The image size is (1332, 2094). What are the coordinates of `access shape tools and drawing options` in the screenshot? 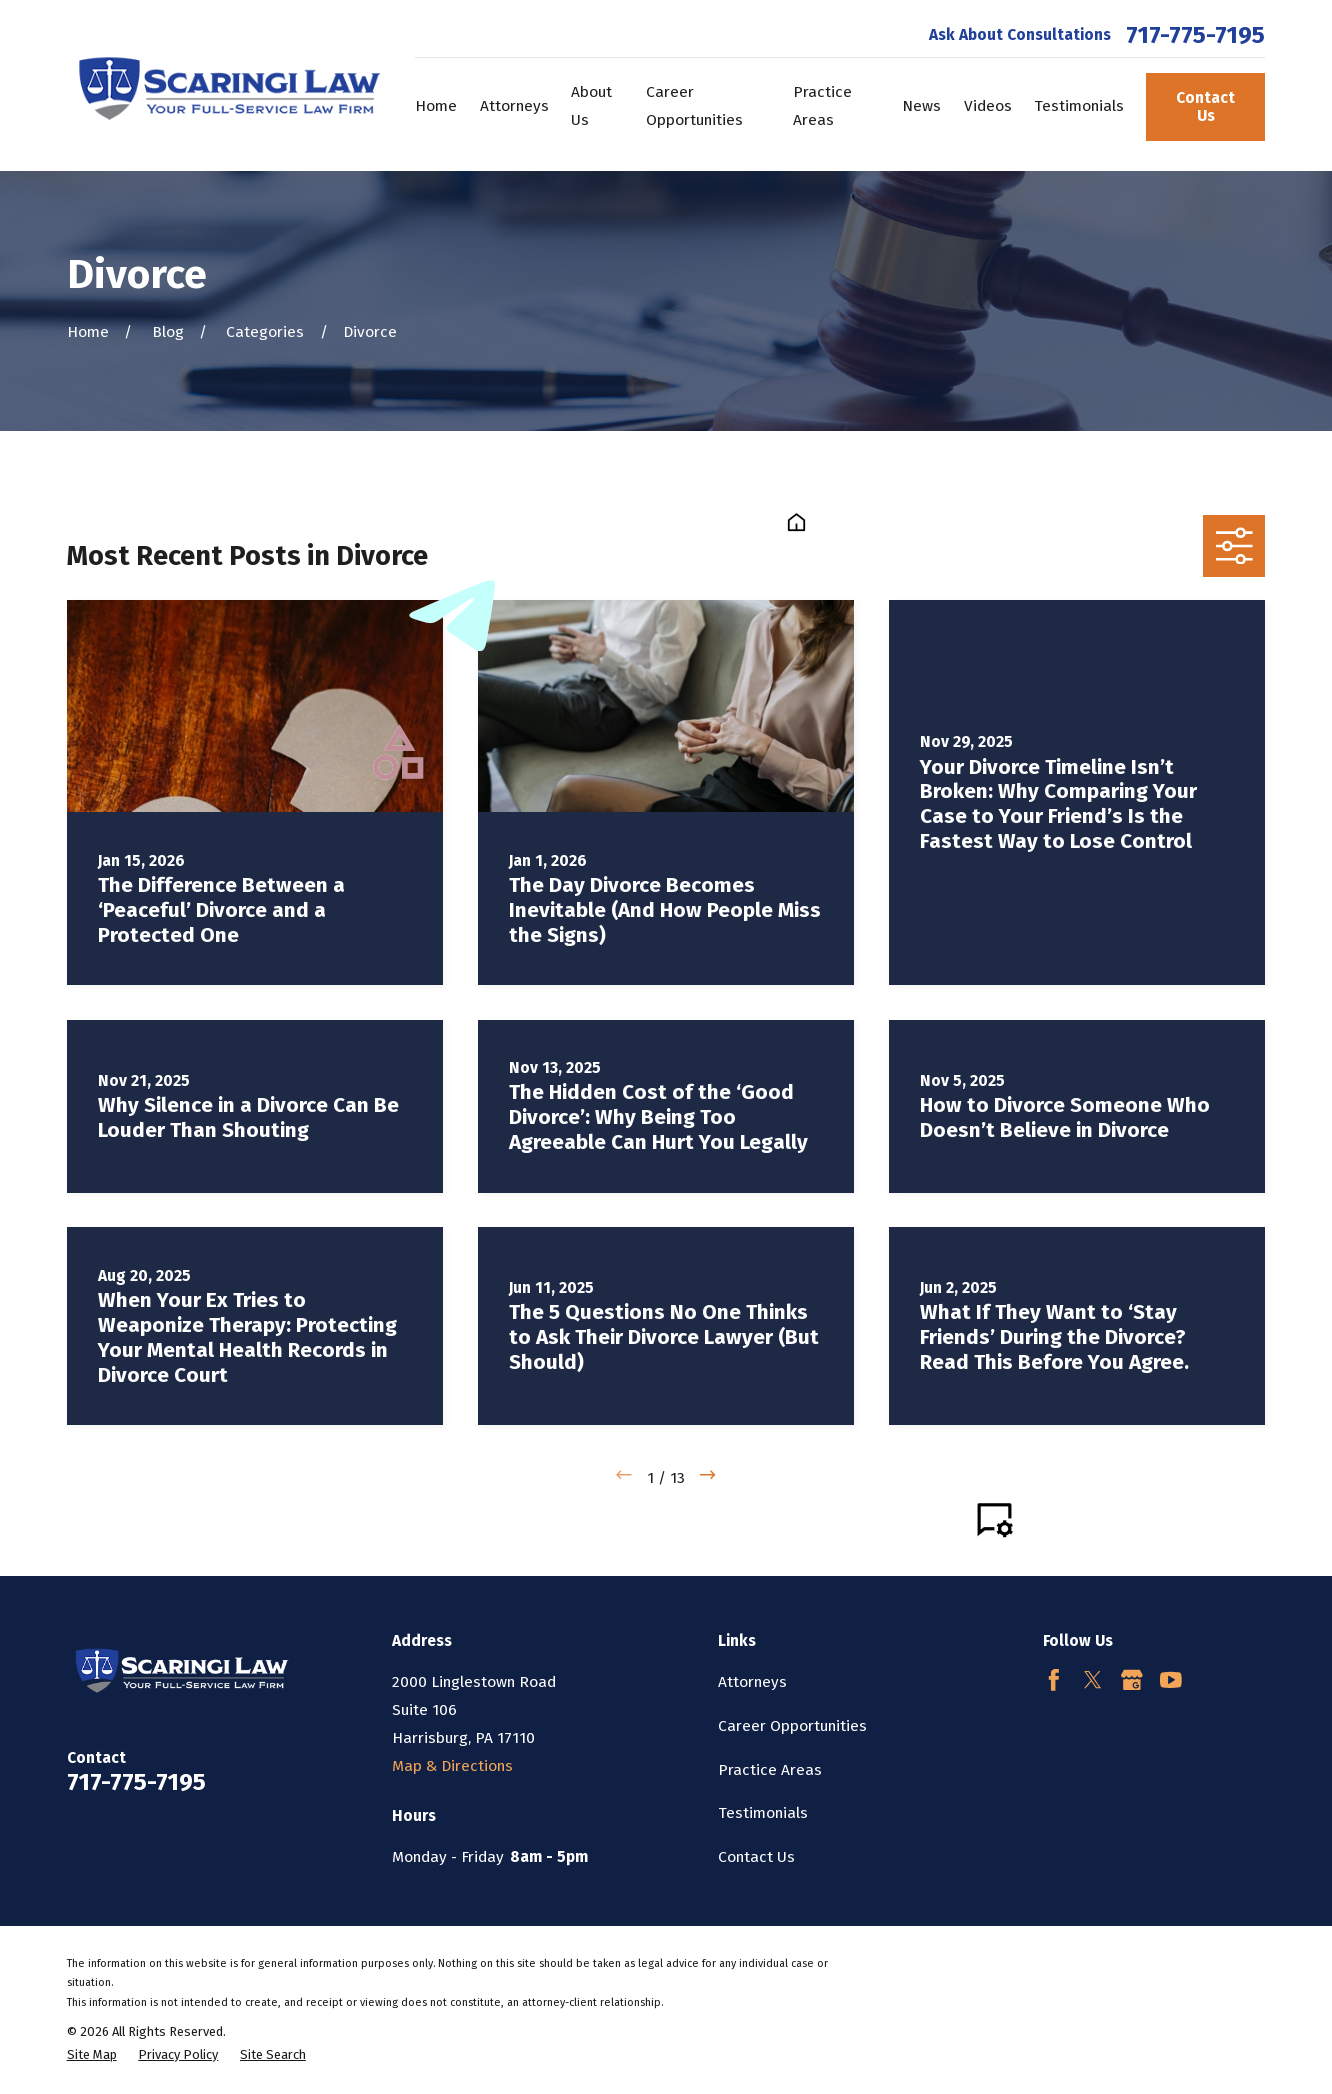 It's located at (399, 753).